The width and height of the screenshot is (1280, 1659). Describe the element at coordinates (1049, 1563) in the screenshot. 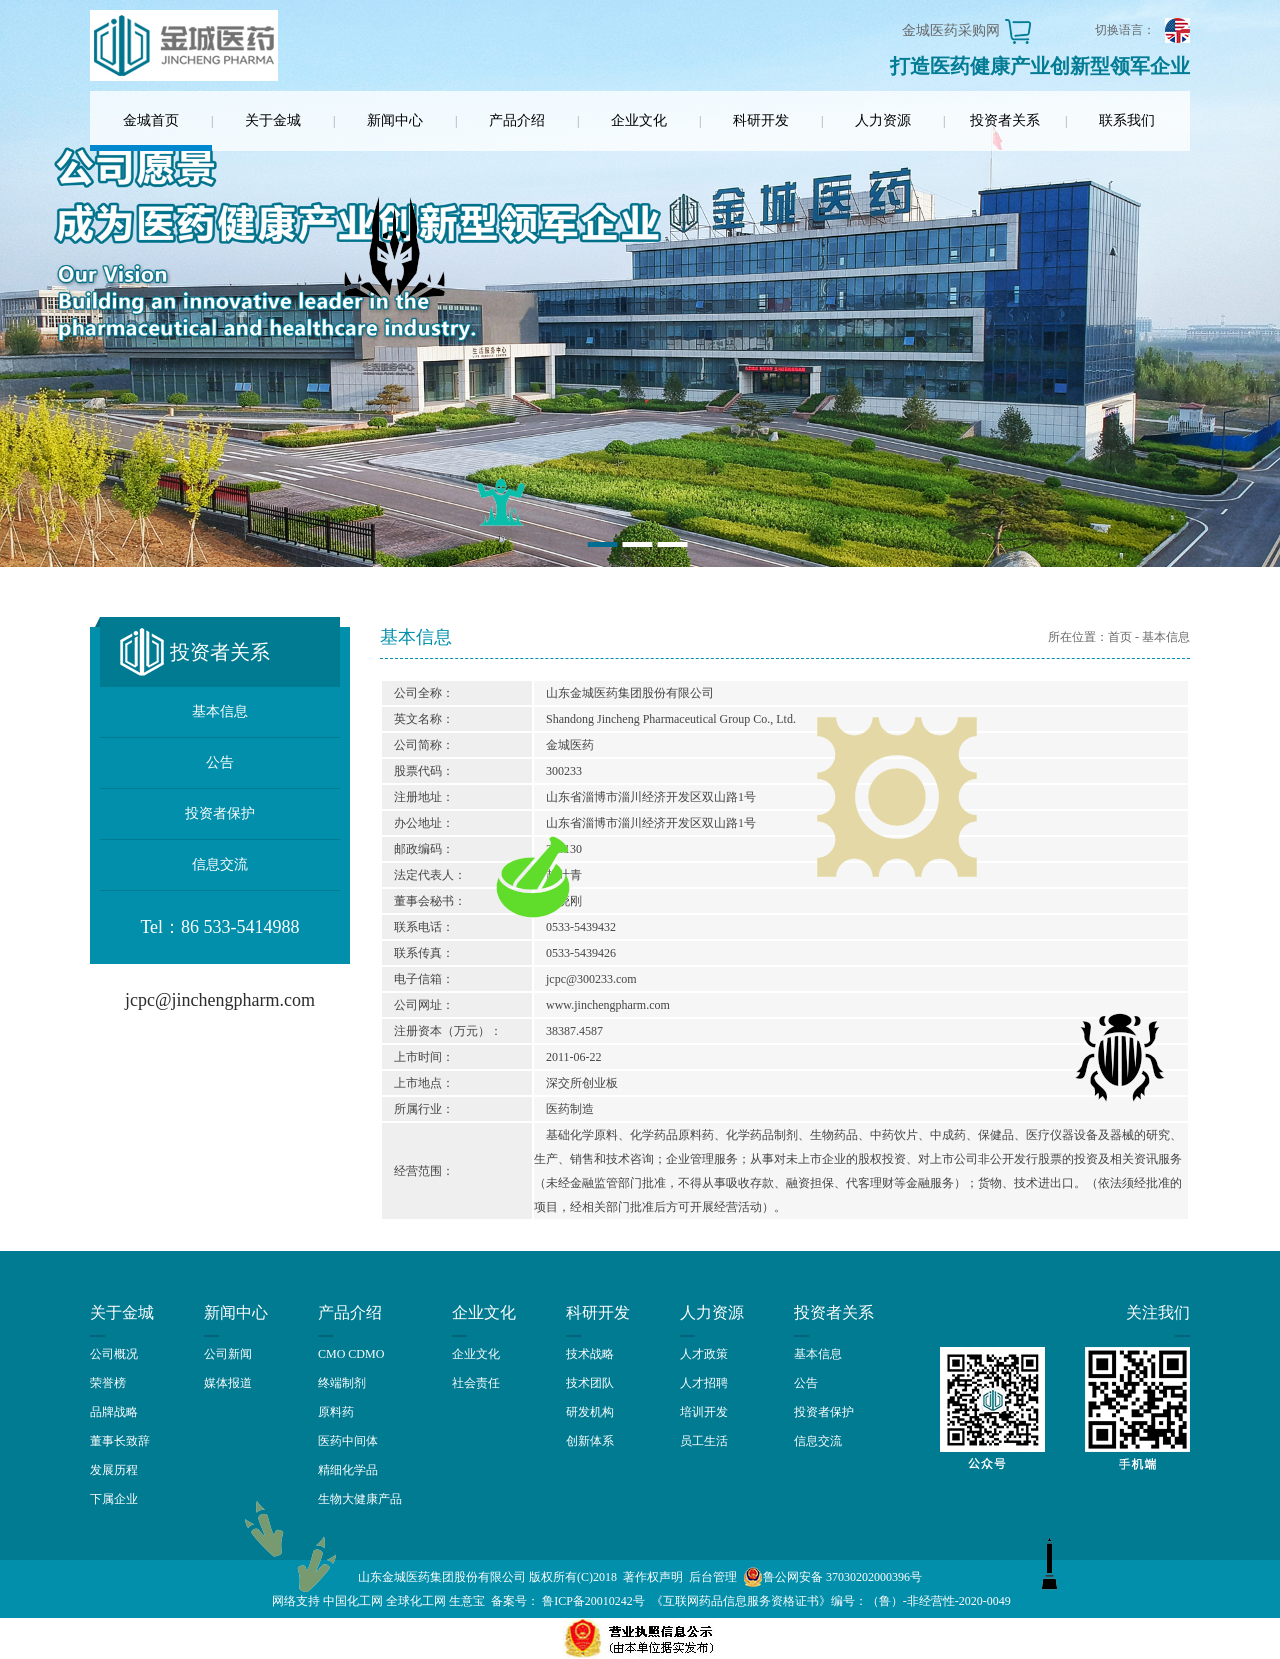

I see `indicates a monument or landmark location` at that location.